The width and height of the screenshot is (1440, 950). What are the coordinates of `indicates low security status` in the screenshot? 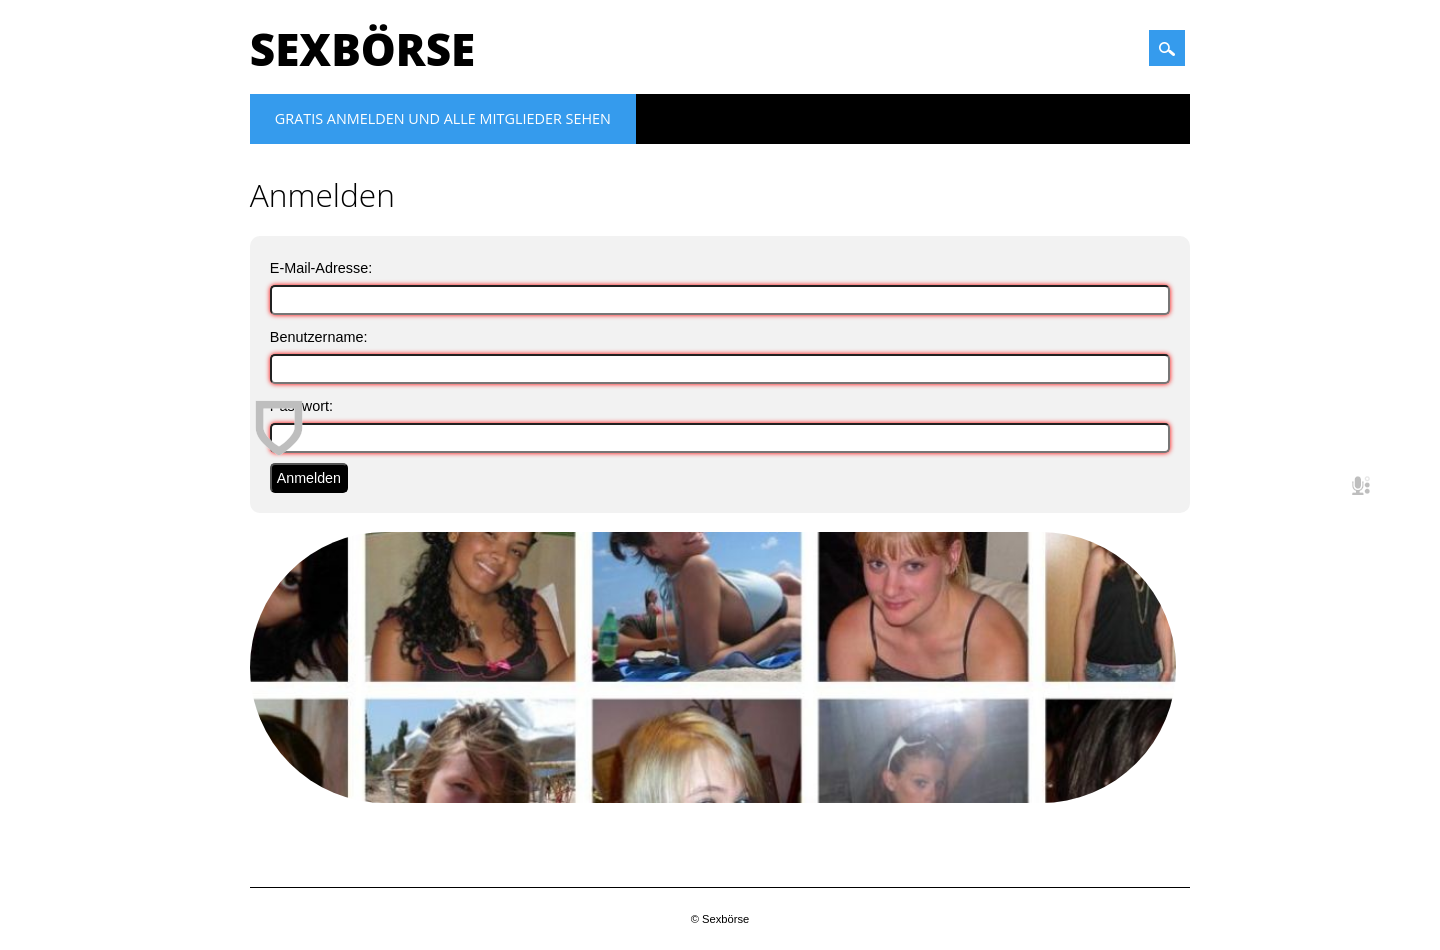 It's located at (279, 428).